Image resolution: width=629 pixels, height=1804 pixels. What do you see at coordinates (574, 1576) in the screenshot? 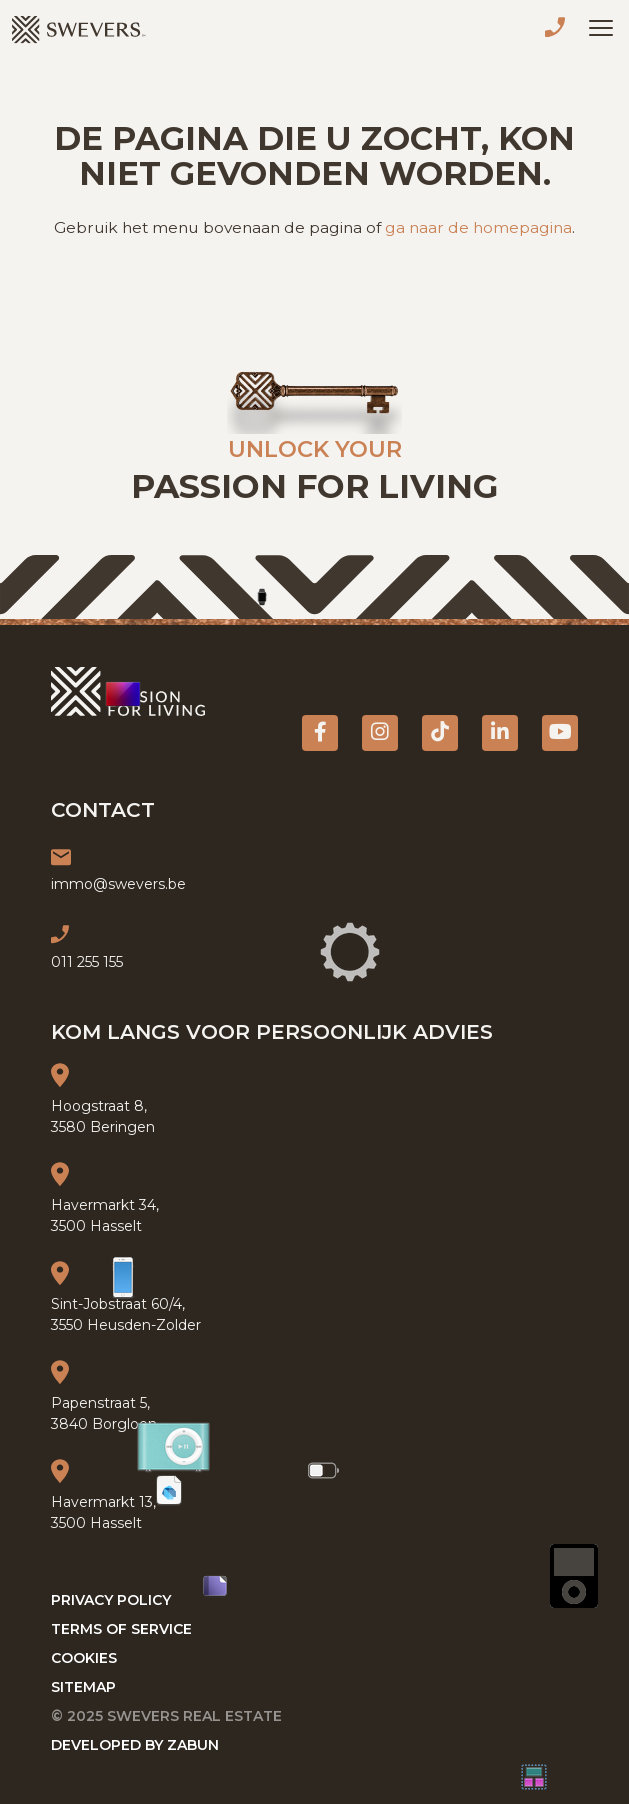
I see `iPod Nano device in sidebar` at bounding box center [574, 1576].